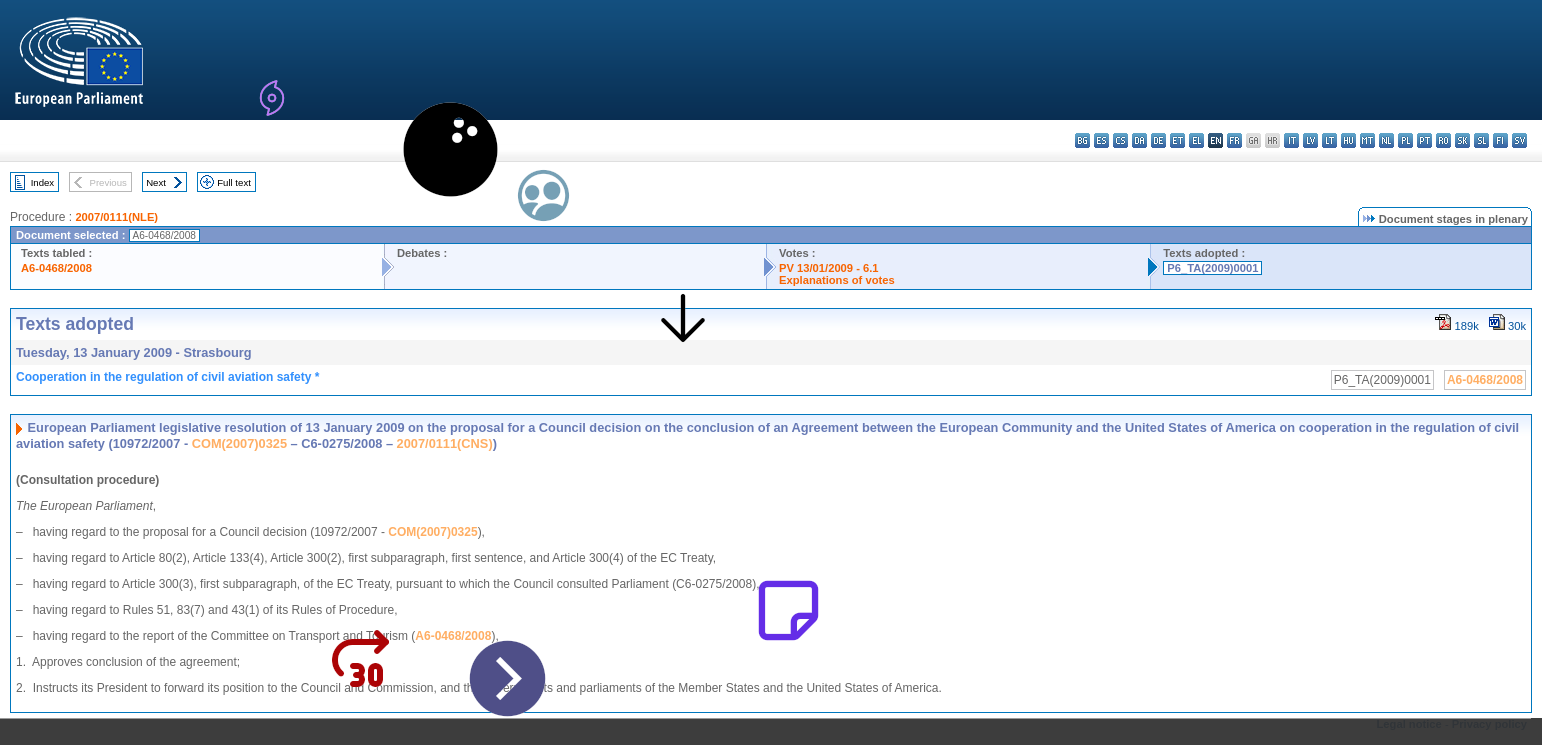 The height and width of the screenshot is (745, 1542). I want to click on scroll down or view more content, so click(683, 318).